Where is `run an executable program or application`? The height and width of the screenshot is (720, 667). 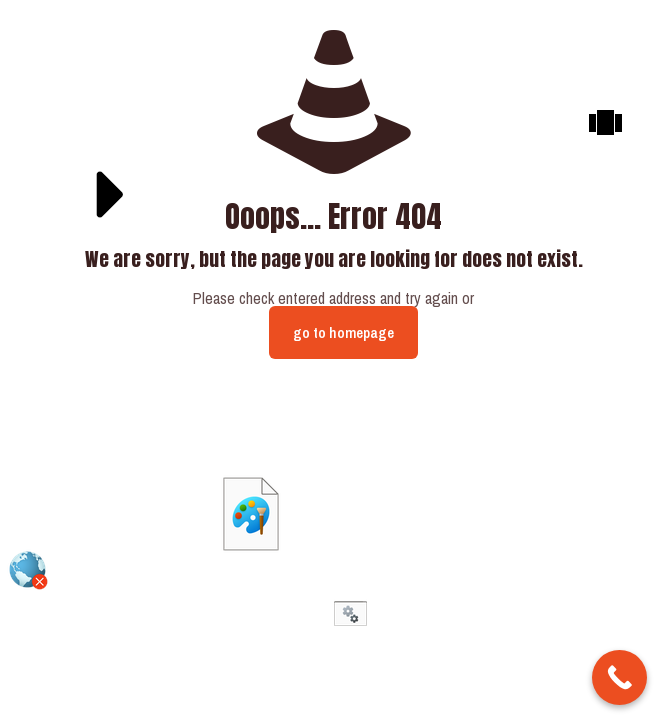 run an executable program or application is located at coordinates (350, 613).